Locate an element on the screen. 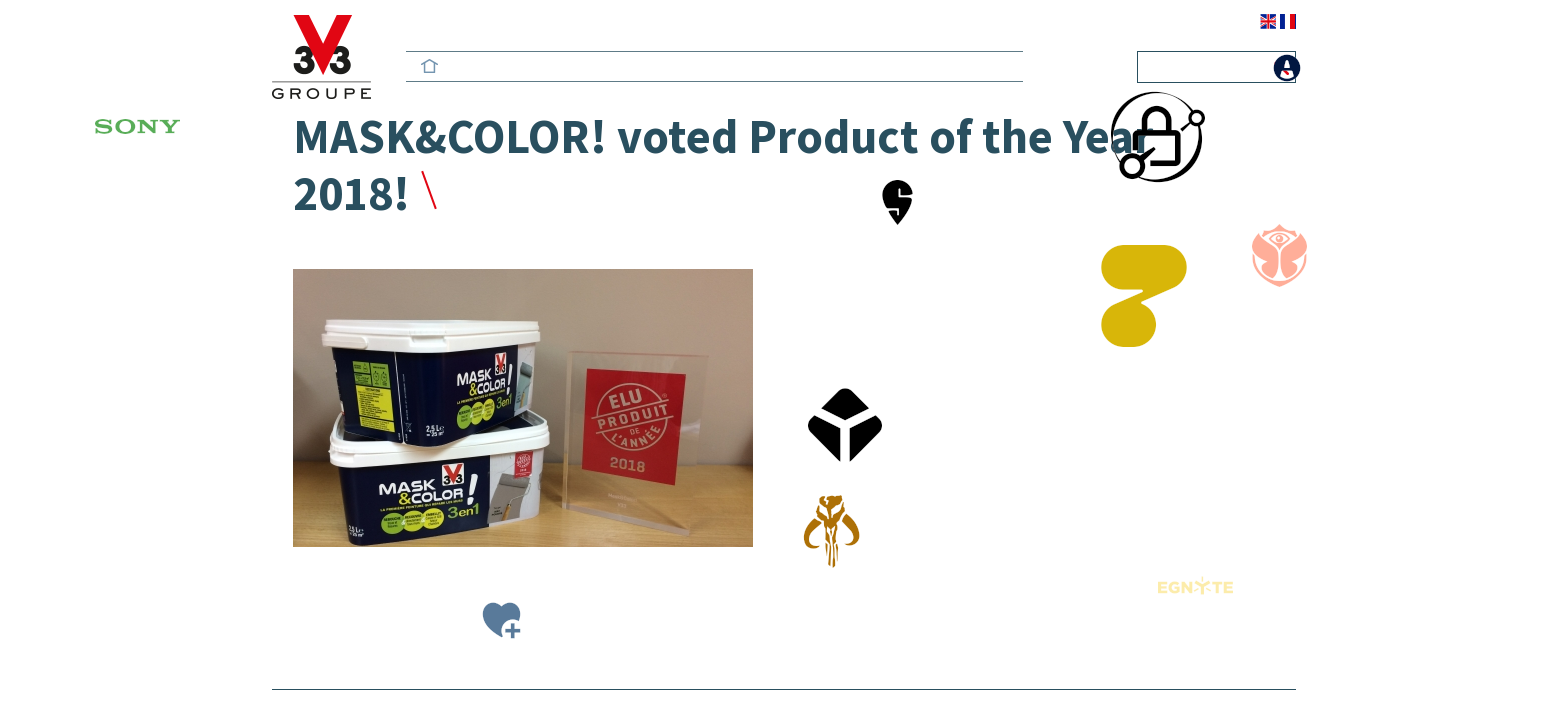 This screenshot has height=720, width=1568. the mandalorian logo from star wars is located at coordinates (831, 531).